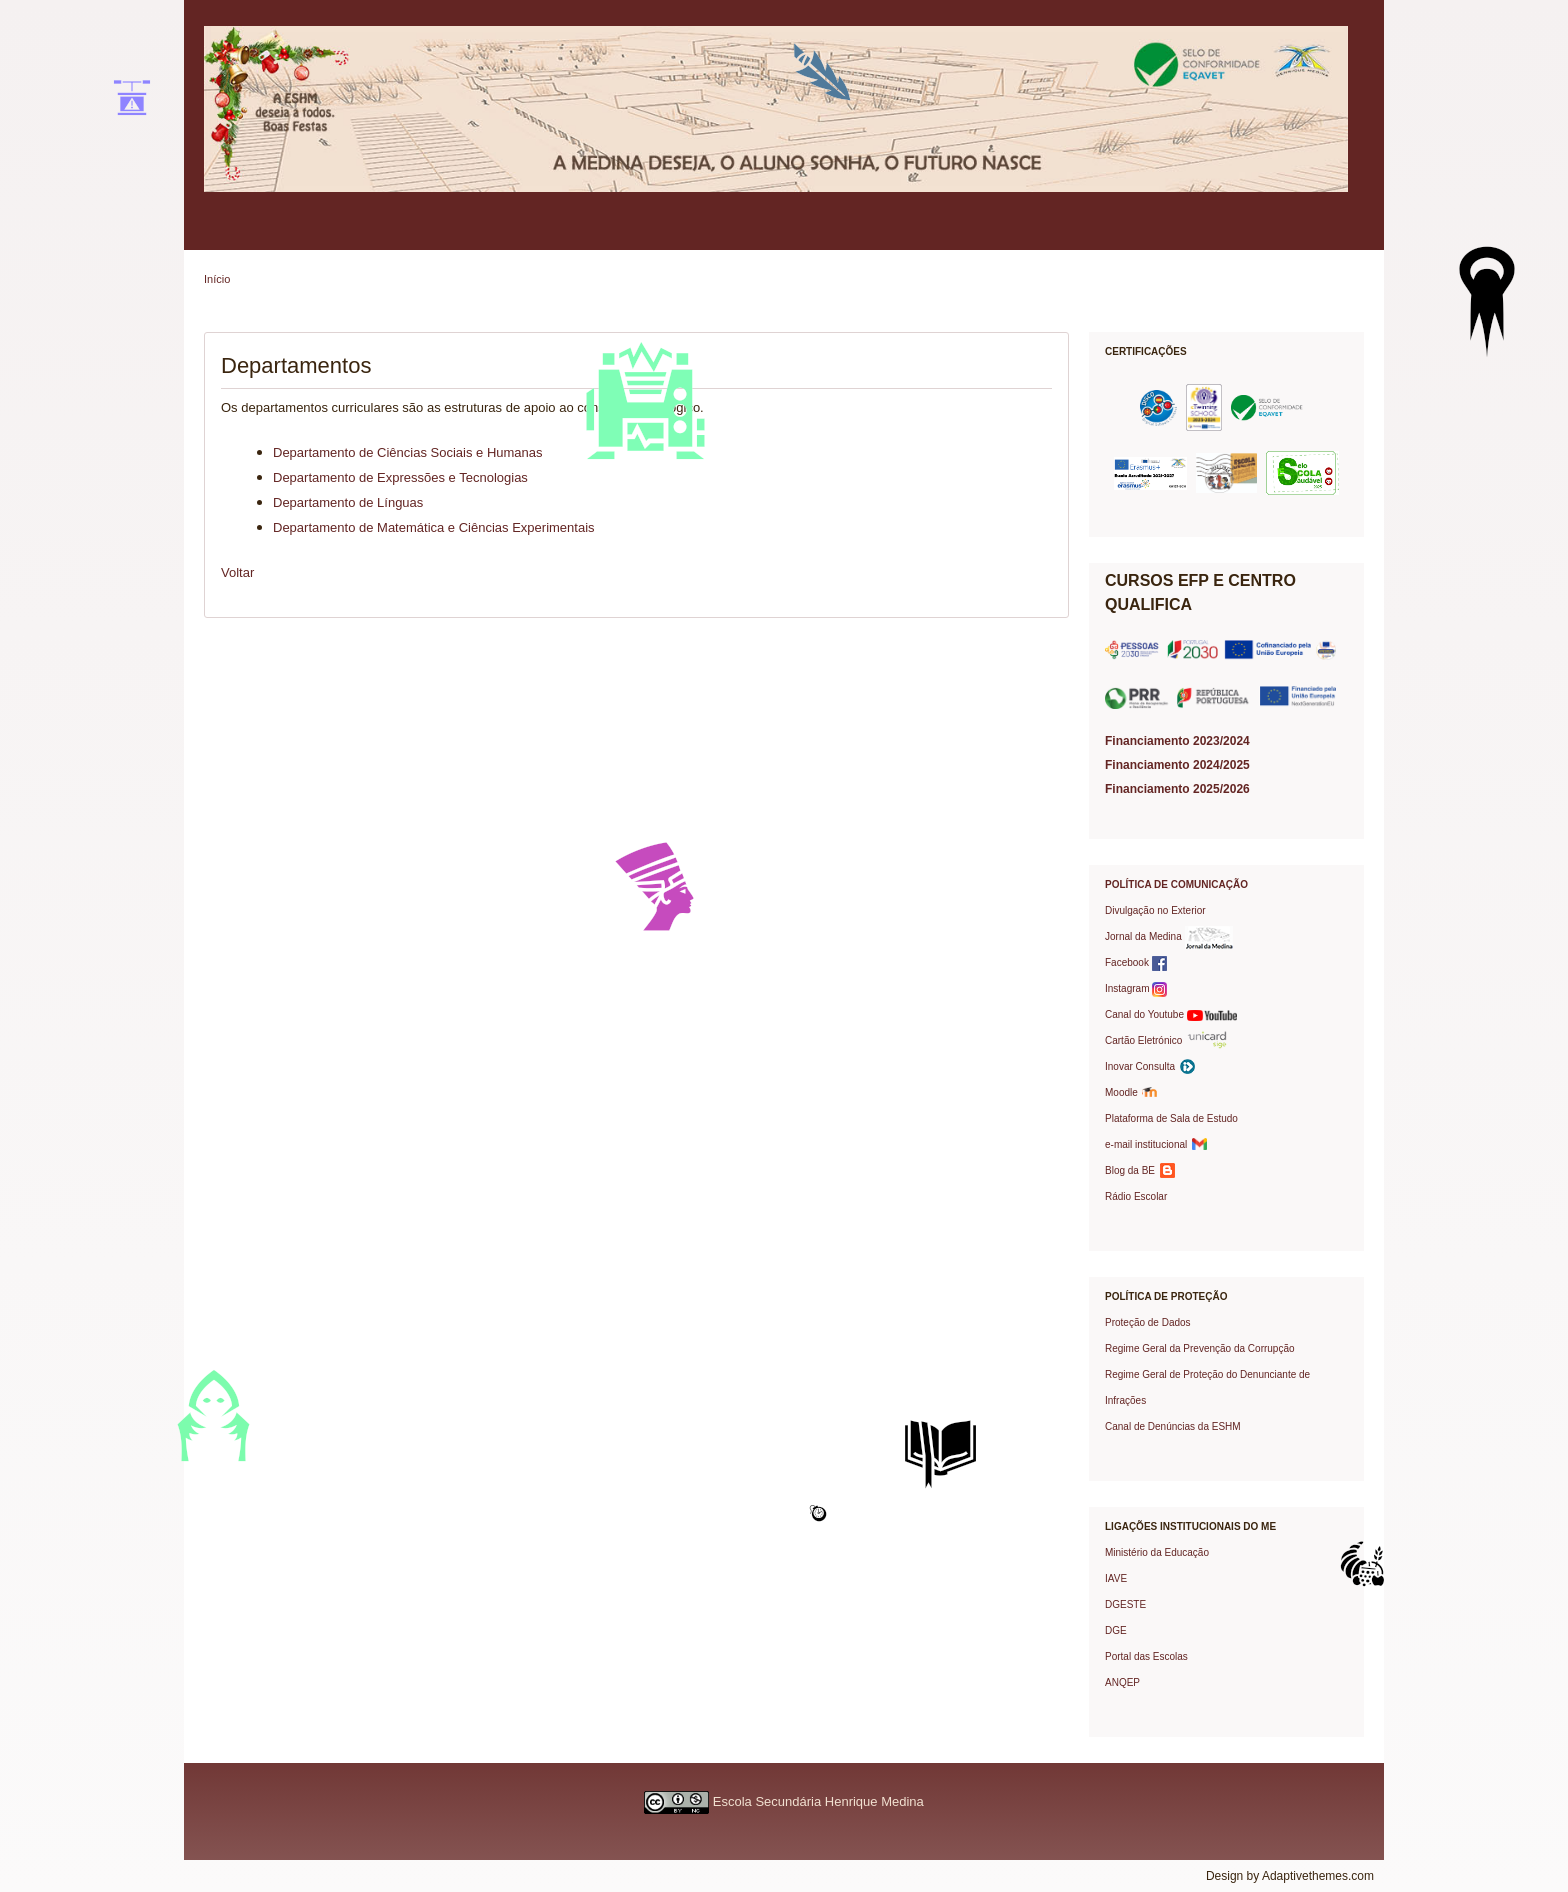 Image resolution: width=1568 pixels, height=1892 pixels. I want to click on indicates harvest or abundance theme, so click(1362, 1563).